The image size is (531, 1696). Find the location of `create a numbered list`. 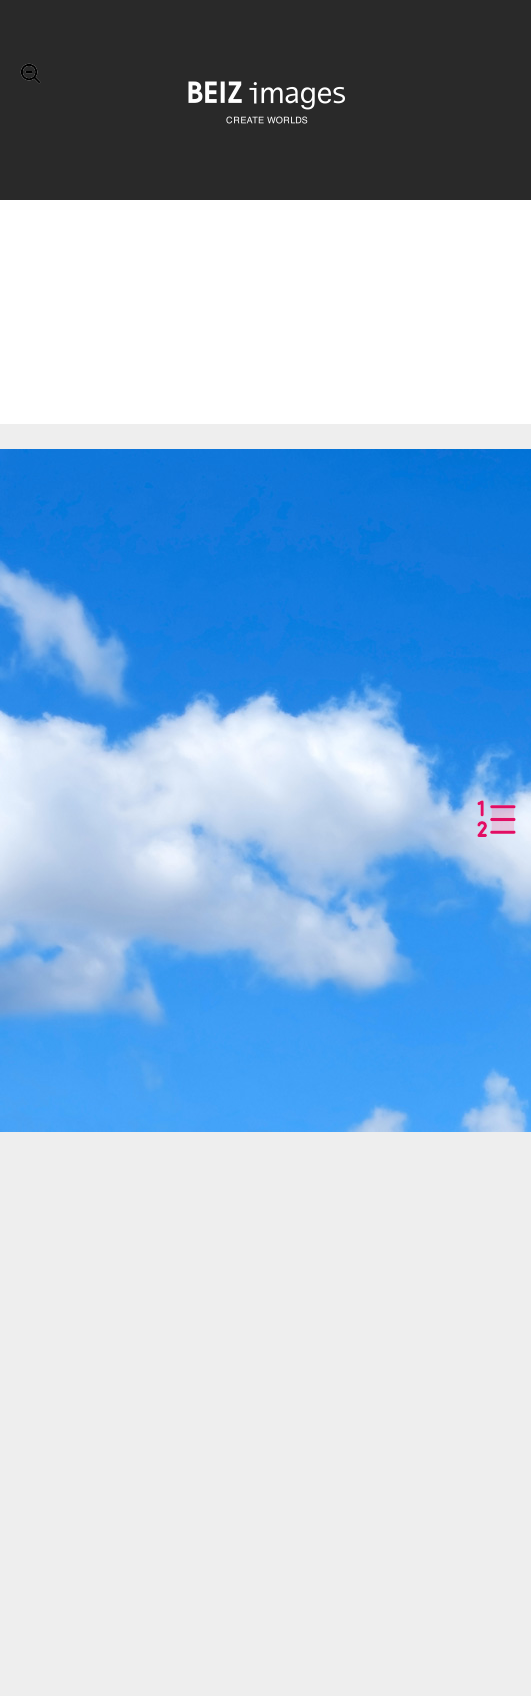

create a numbered list is located at coordinates (496, 819).